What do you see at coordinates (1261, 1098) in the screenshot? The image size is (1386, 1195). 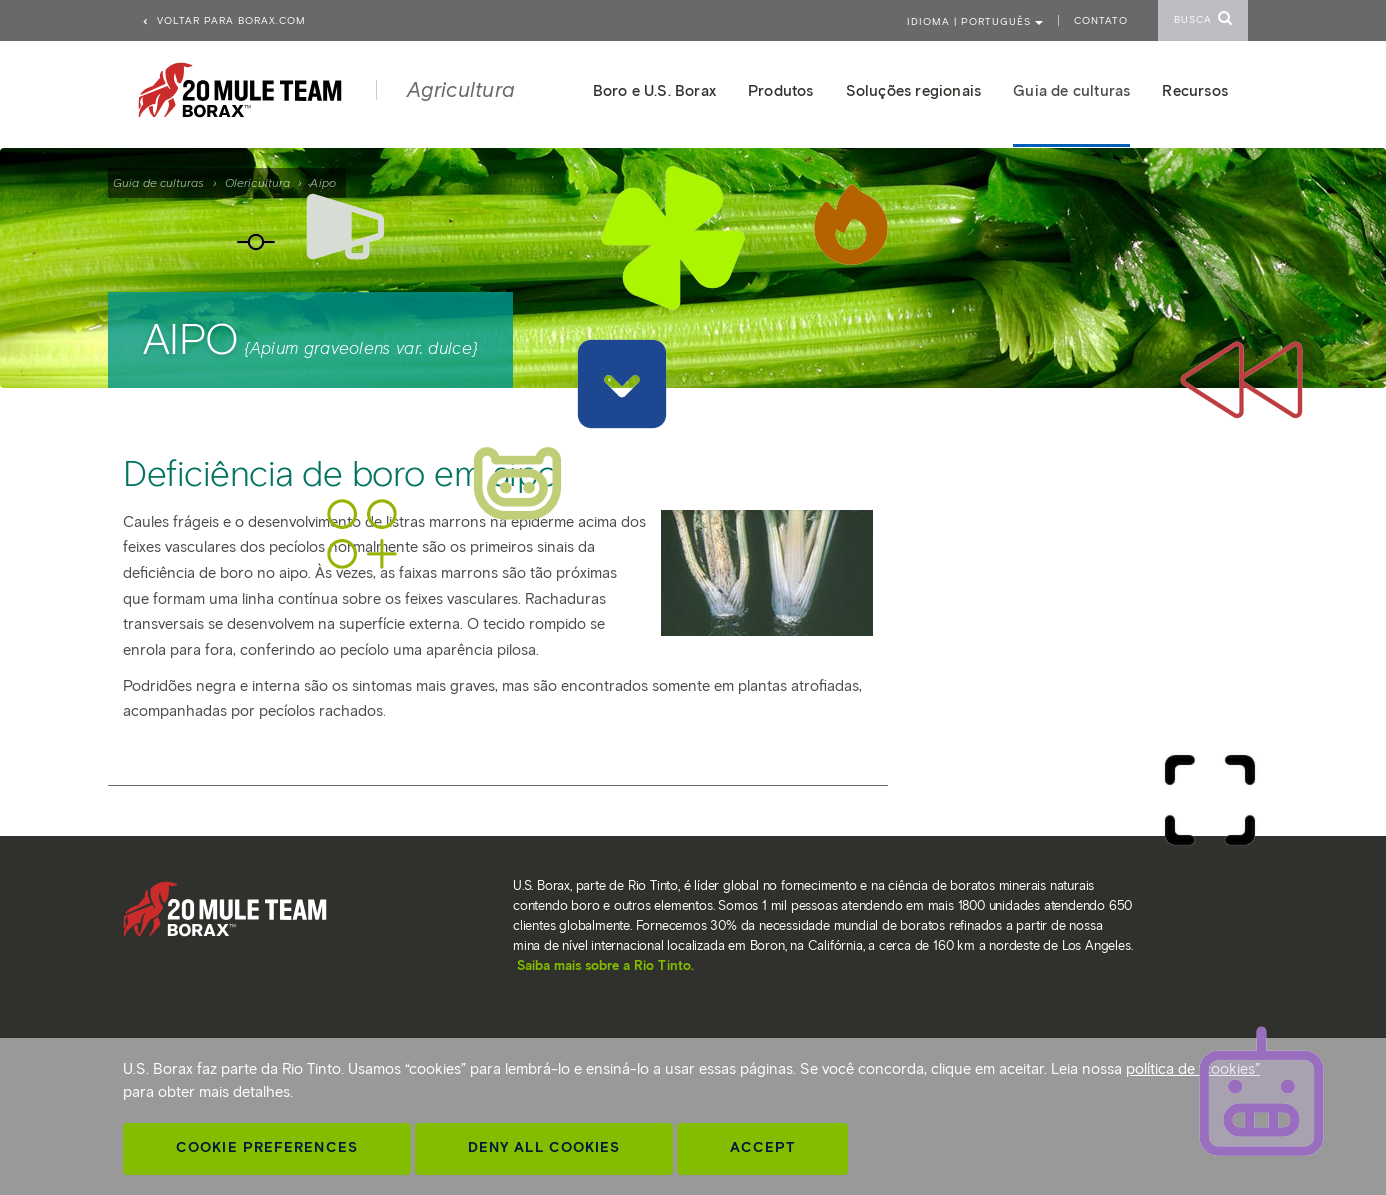 I see `access AI assistant or chatbot` at bounding box center [1261, 1098].